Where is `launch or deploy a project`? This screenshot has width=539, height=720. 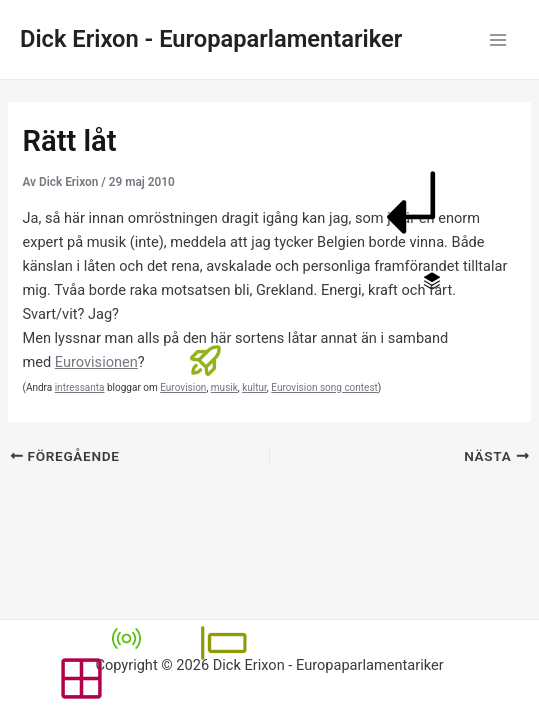
launch or deploy a project is located at coordinates (206, 360).